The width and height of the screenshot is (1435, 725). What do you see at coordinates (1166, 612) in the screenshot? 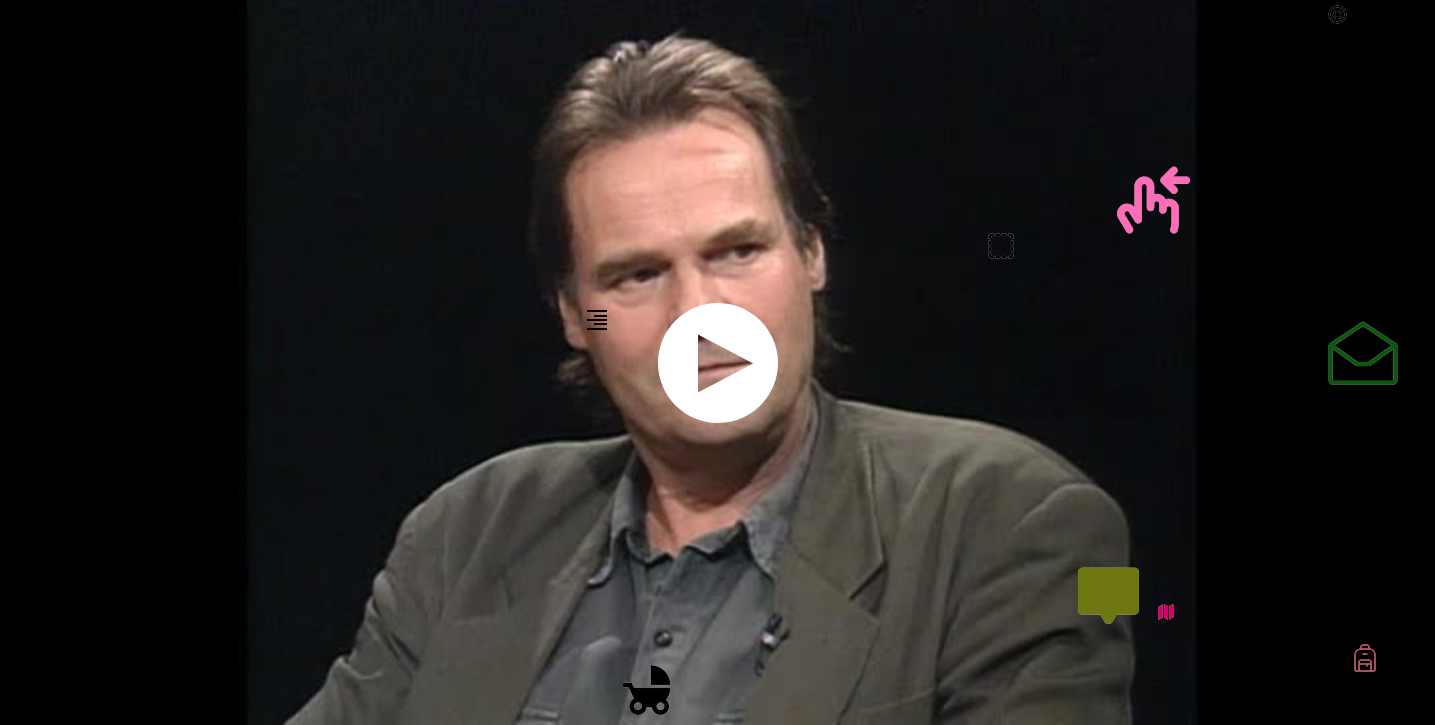
I see `open the map view` at bounding box center [1166, 612].